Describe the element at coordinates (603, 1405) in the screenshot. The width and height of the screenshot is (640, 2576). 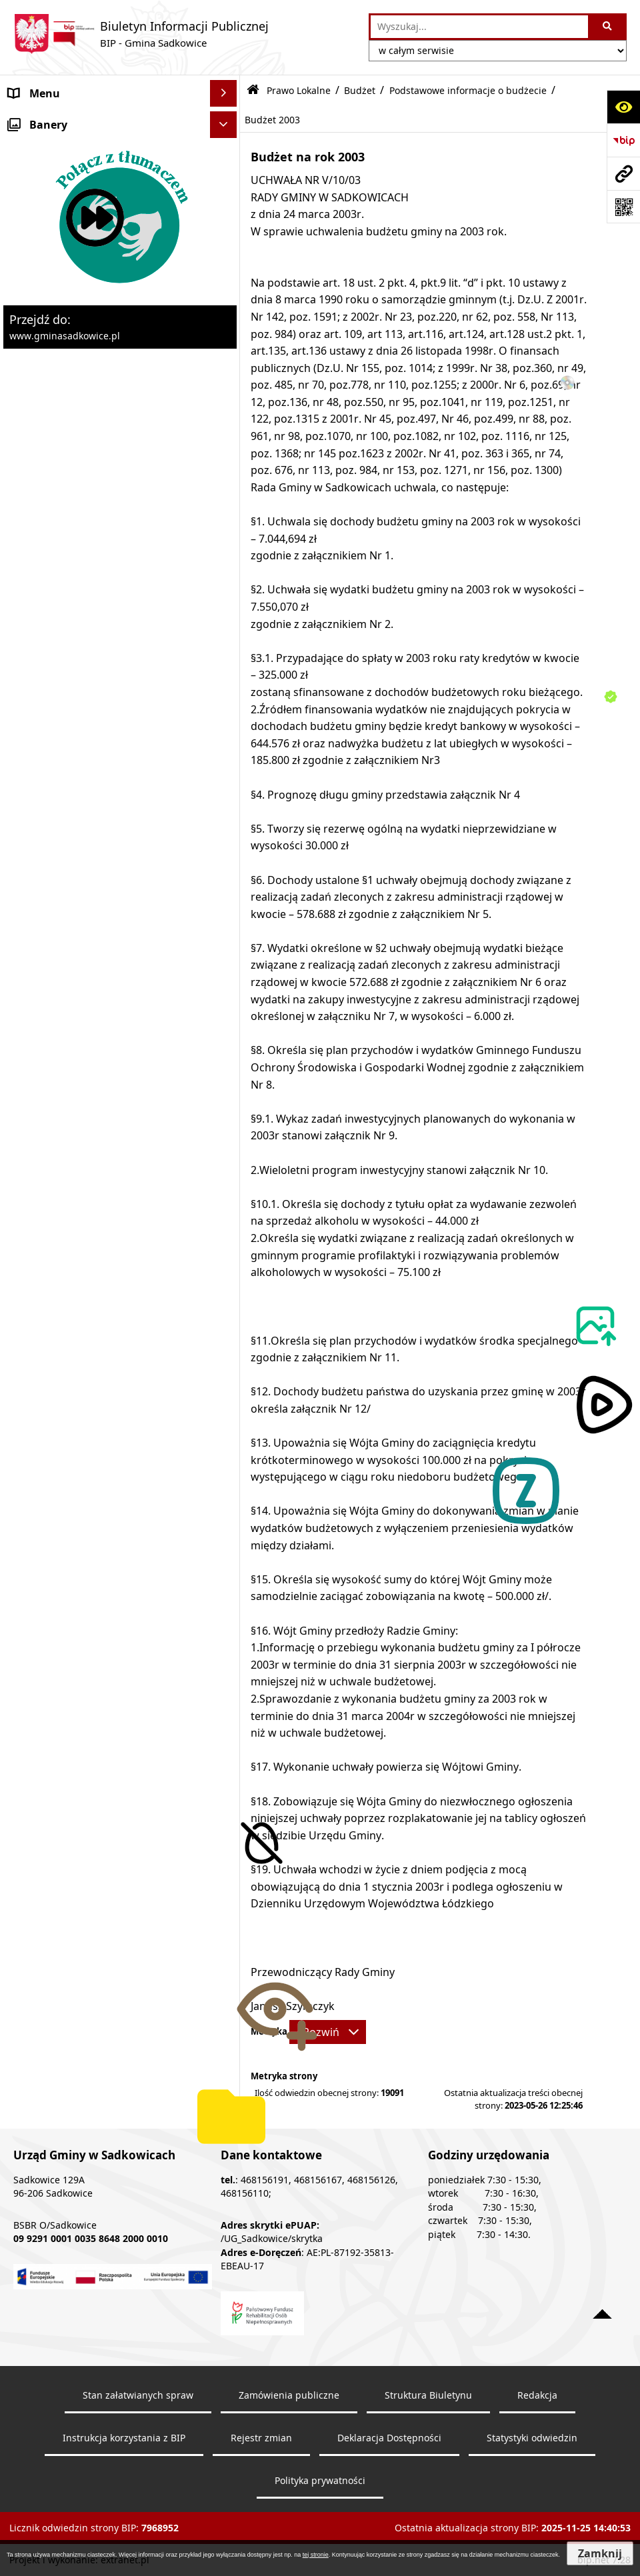
I see `open the Rumble video platform` at that location.